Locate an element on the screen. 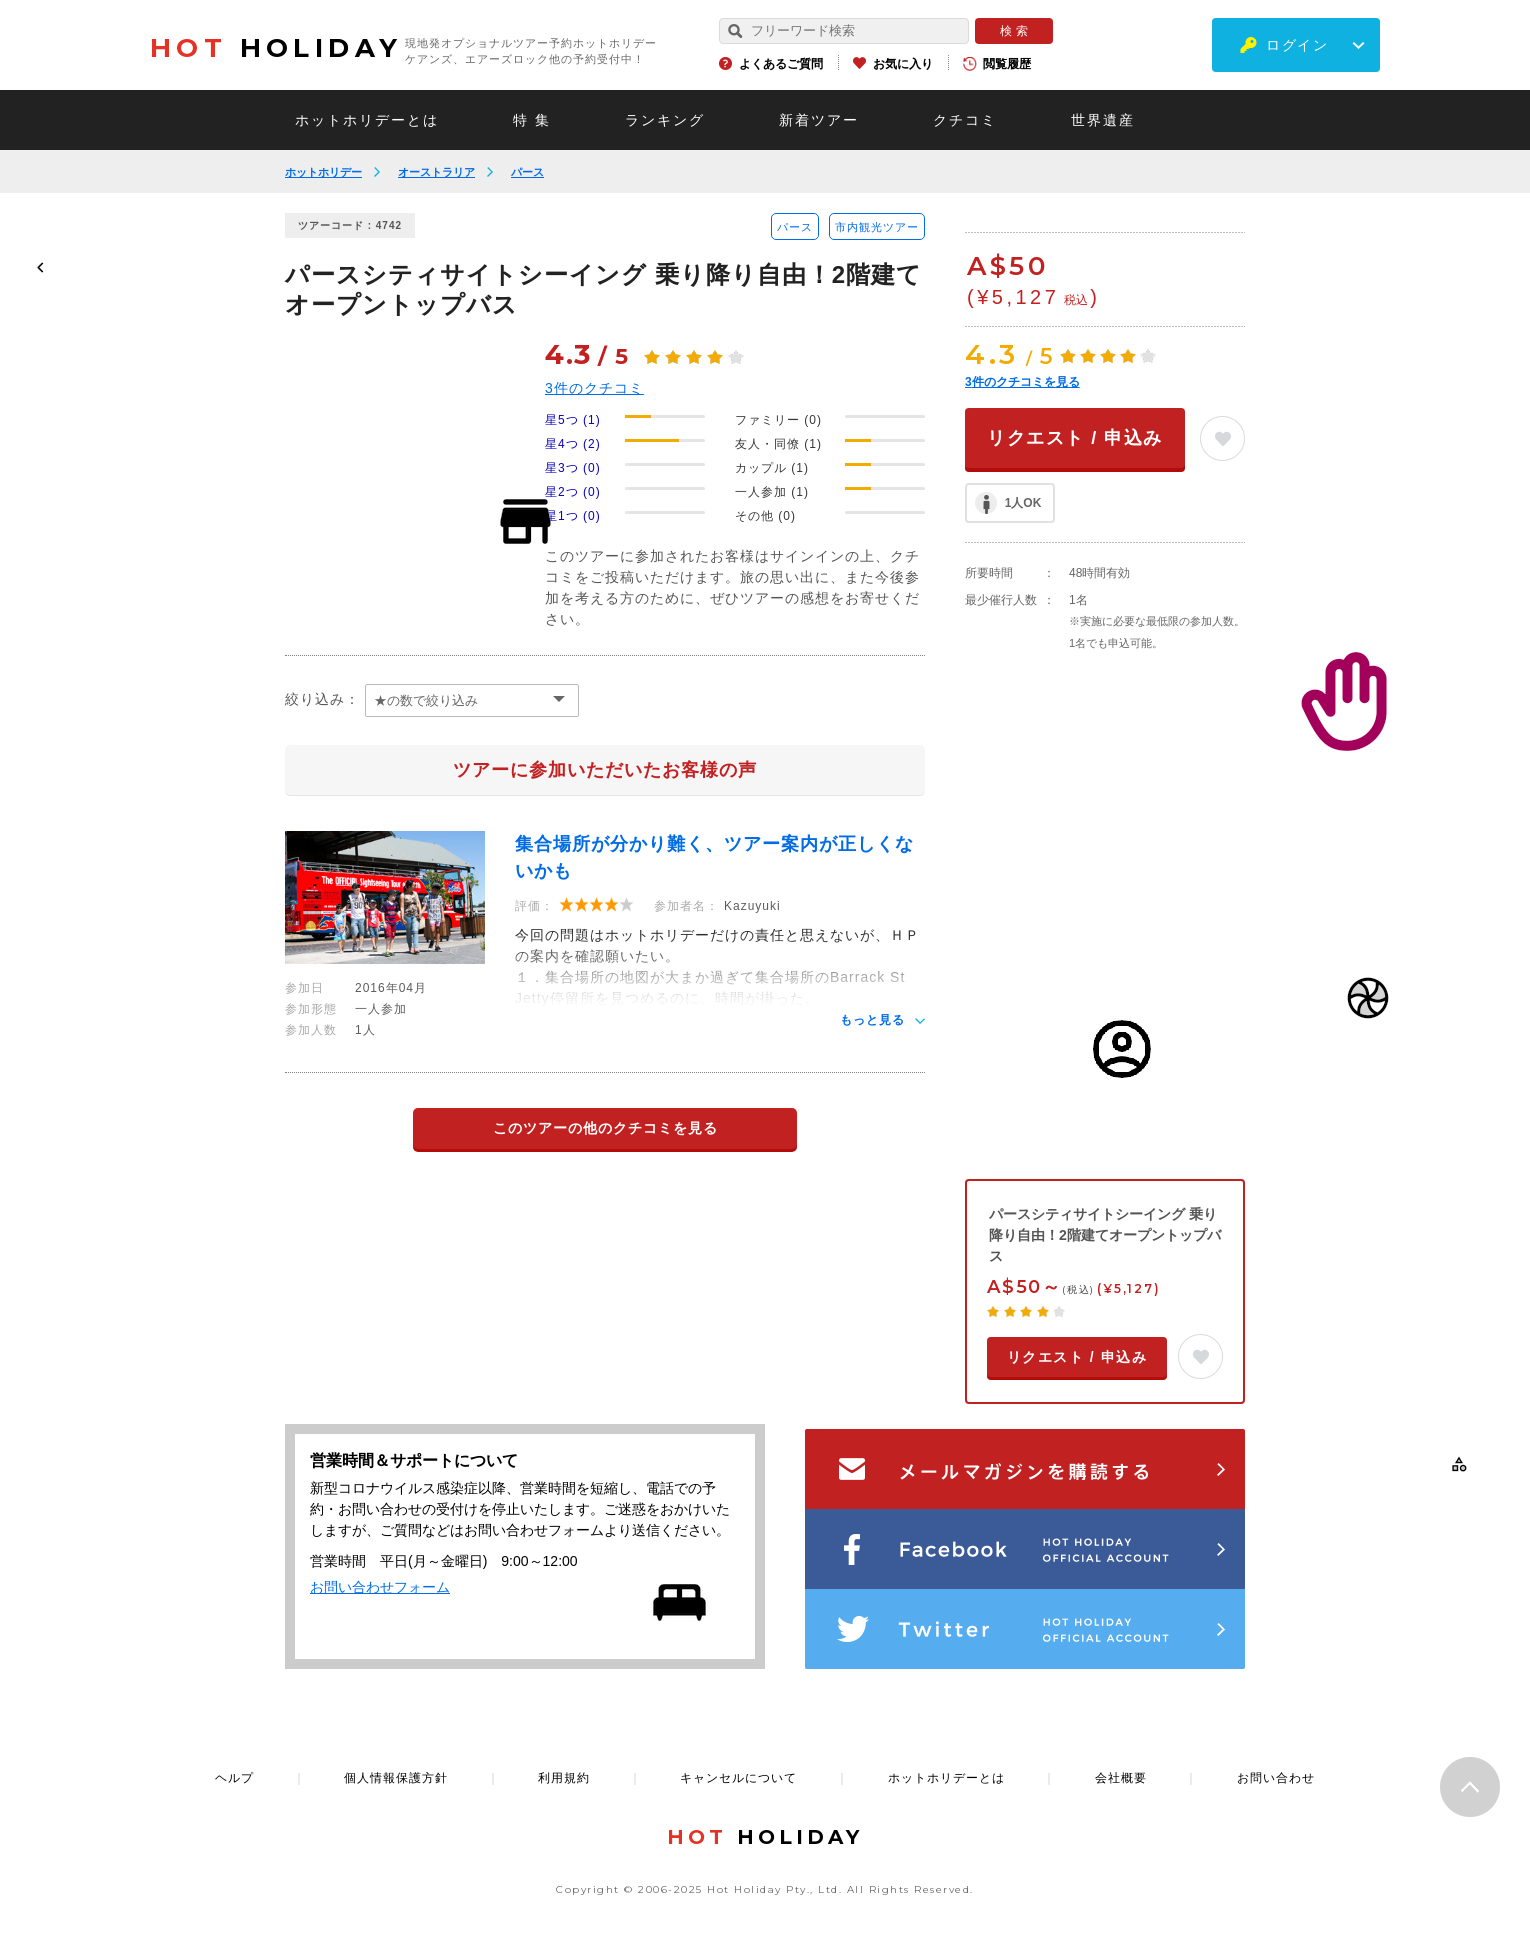 The image size is (1530, 1947). loading content in progress is located at coordinates (1368, 998).